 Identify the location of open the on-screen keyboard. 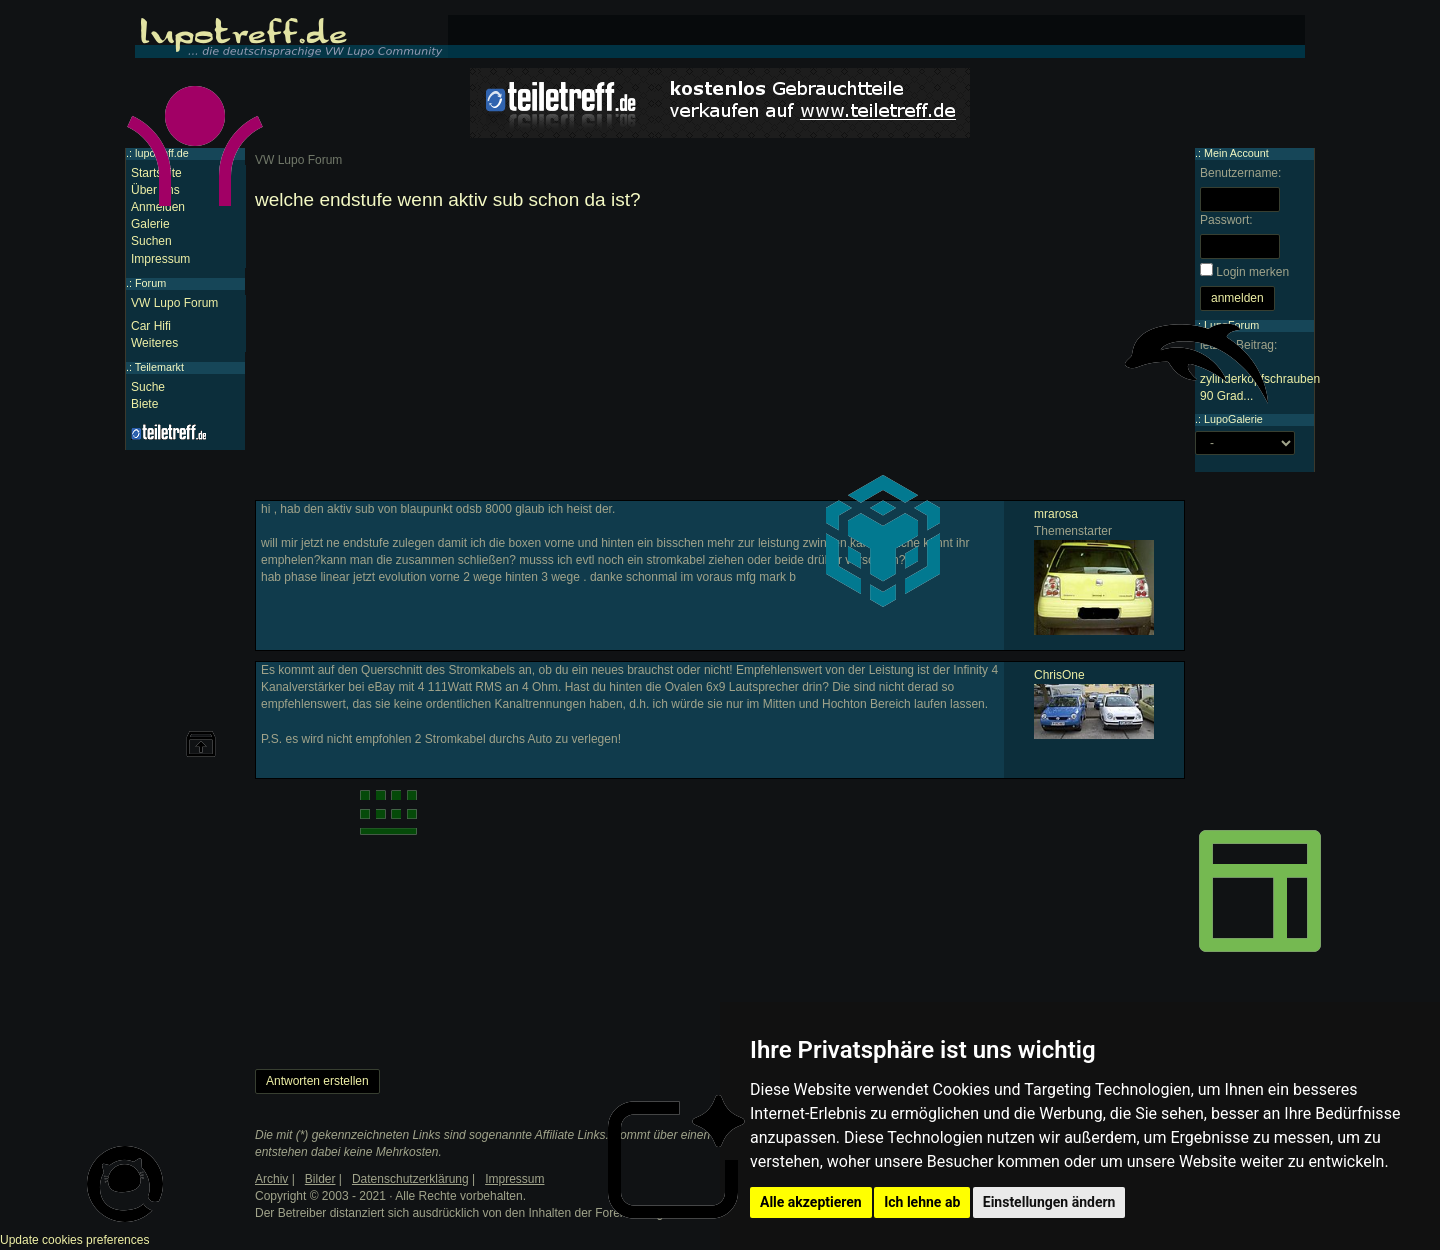
(388, 812).